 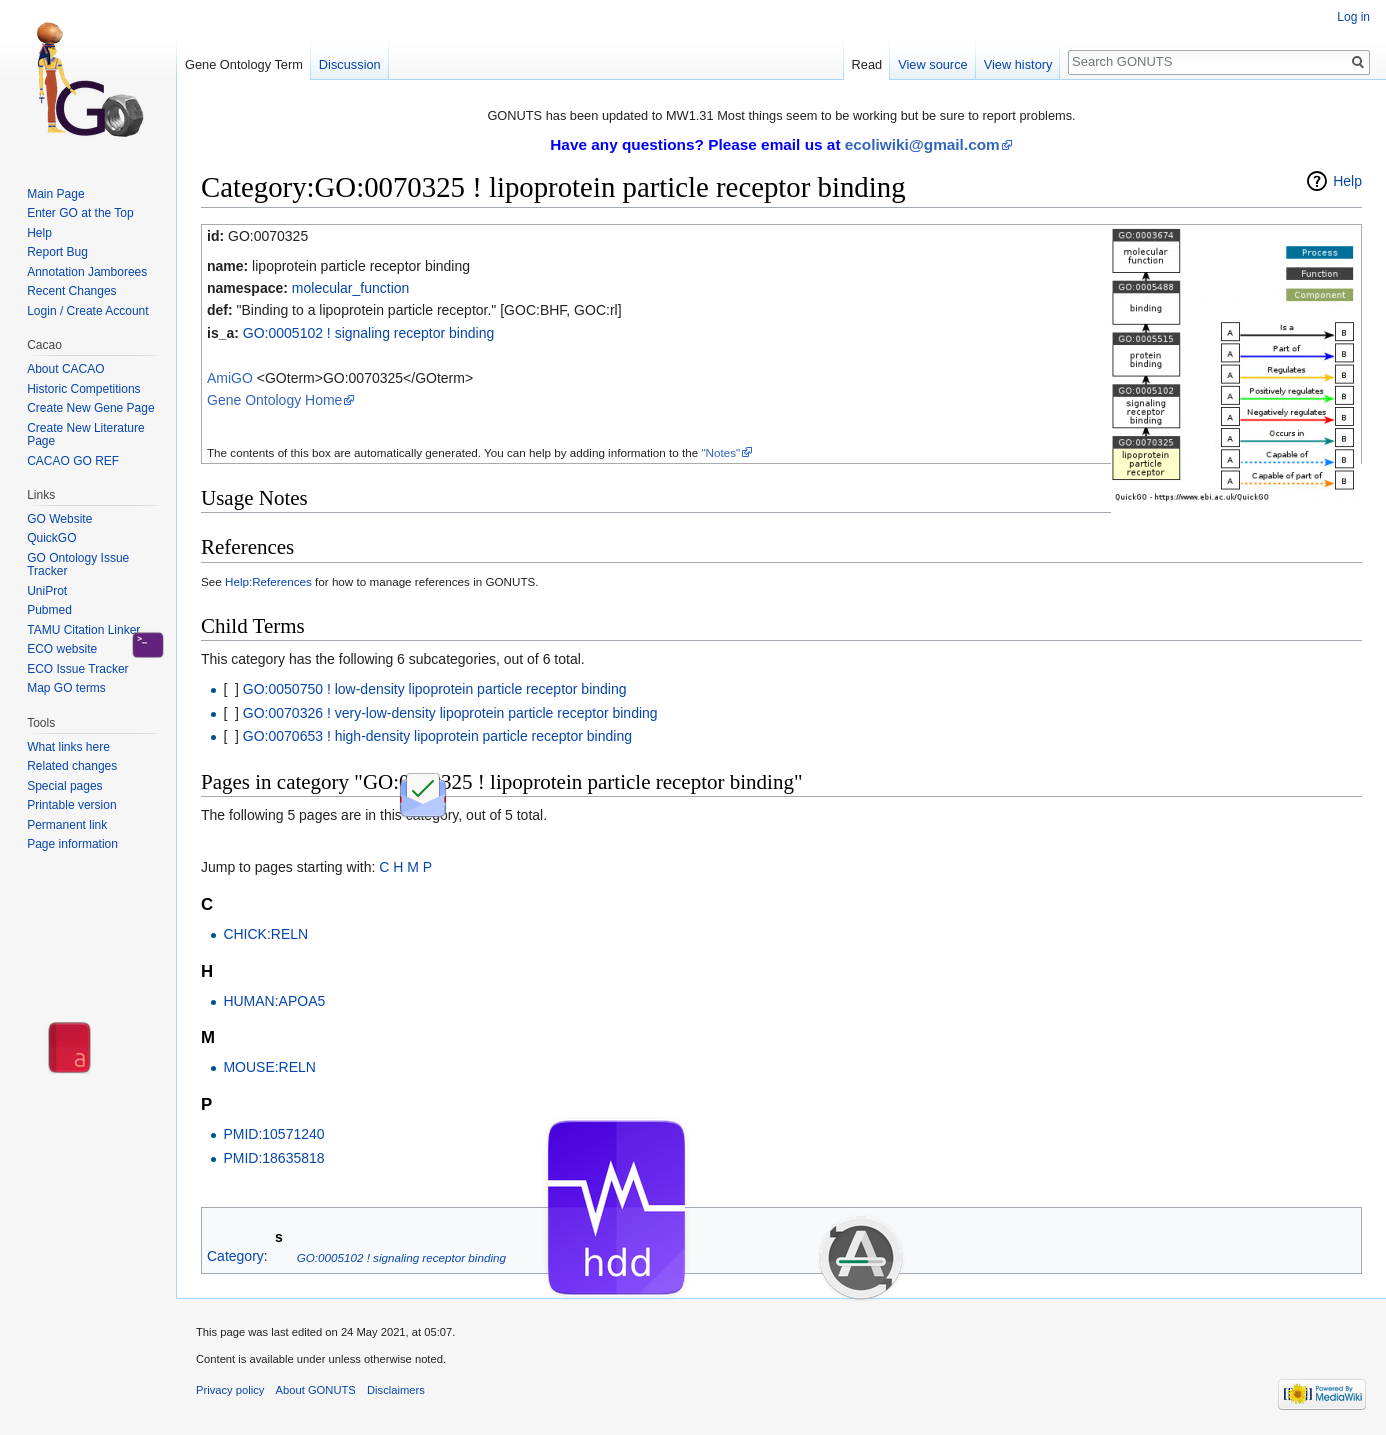 What do you see at coordinates (423, 796) in the screenshot?
I see `mark email as not junk or spam` at bounding box center [423, 796].